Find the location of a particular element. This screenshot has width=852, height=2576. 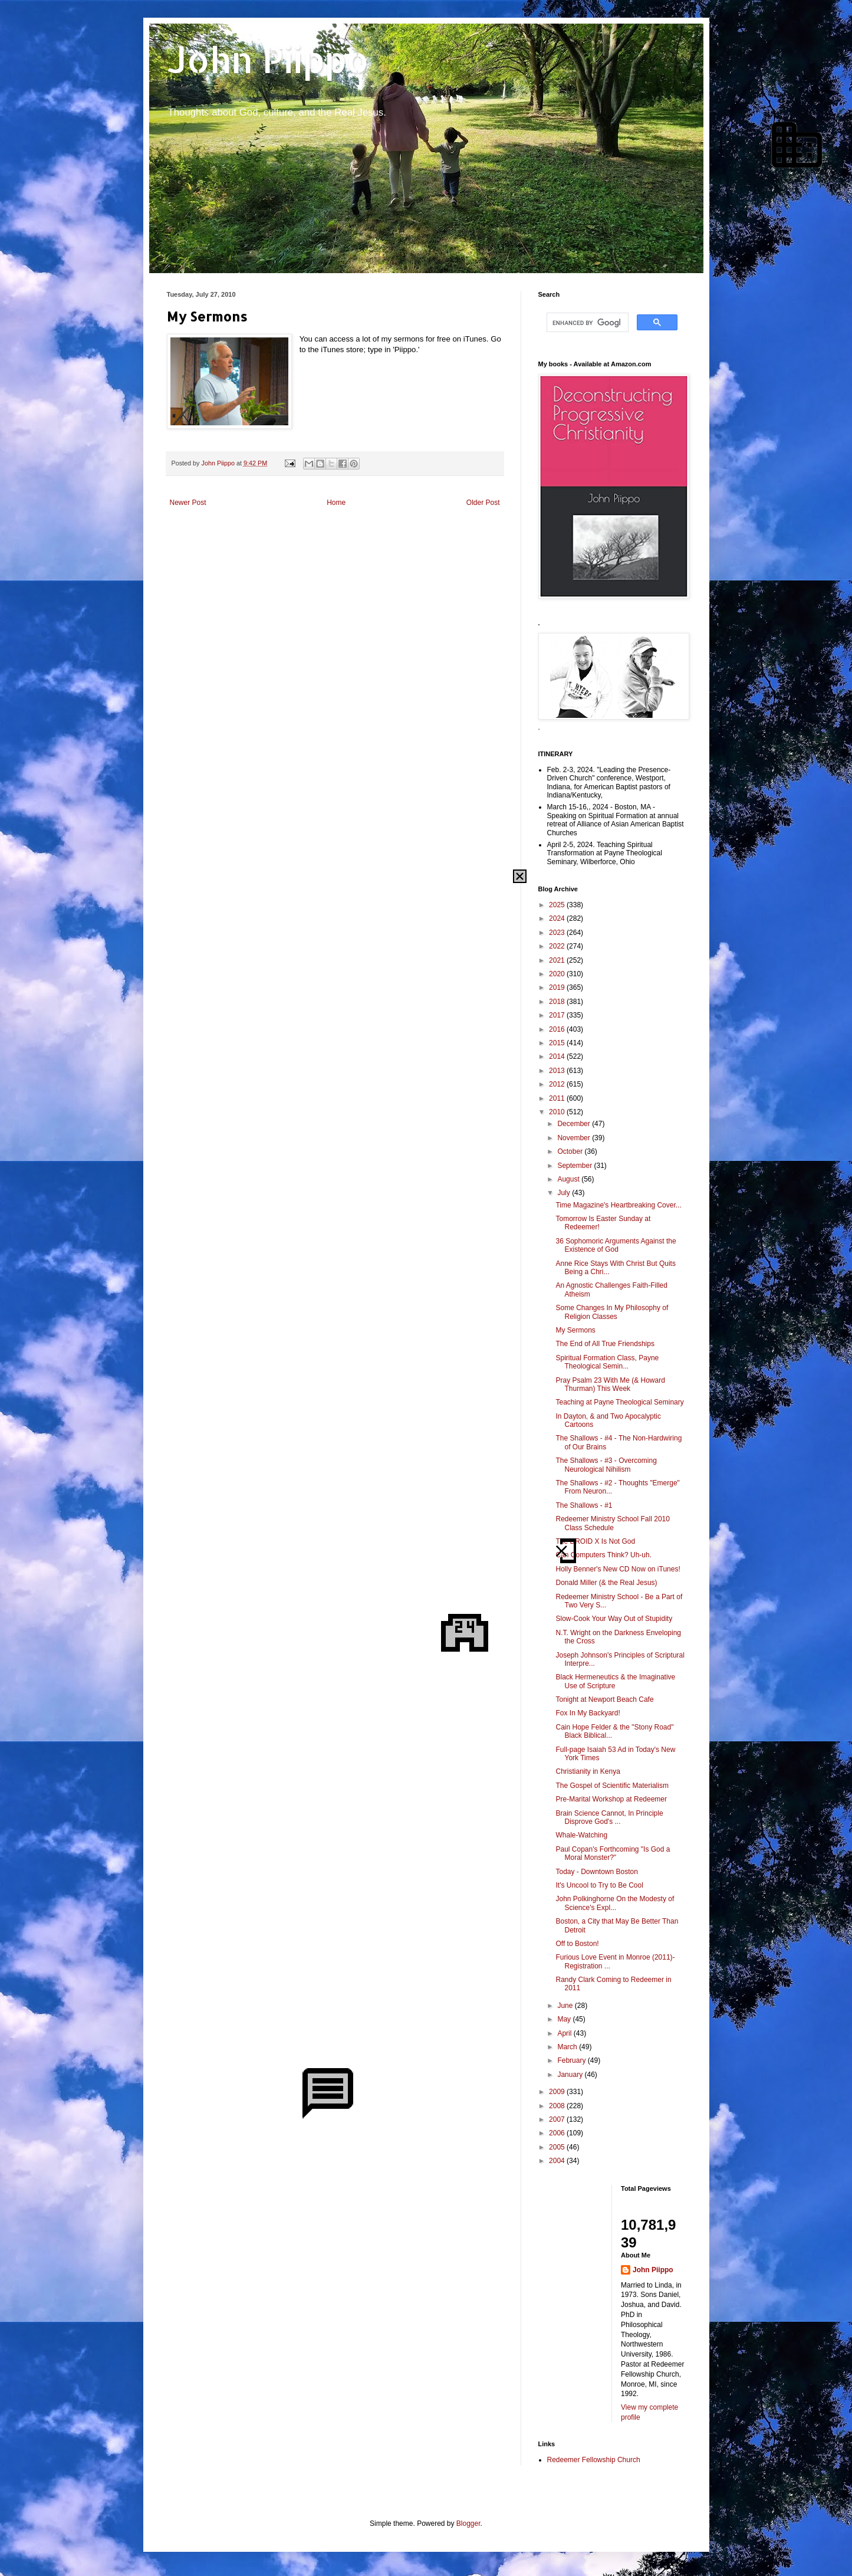

indicates a disabled or unavailable feature is located at coordinates (519, 876).